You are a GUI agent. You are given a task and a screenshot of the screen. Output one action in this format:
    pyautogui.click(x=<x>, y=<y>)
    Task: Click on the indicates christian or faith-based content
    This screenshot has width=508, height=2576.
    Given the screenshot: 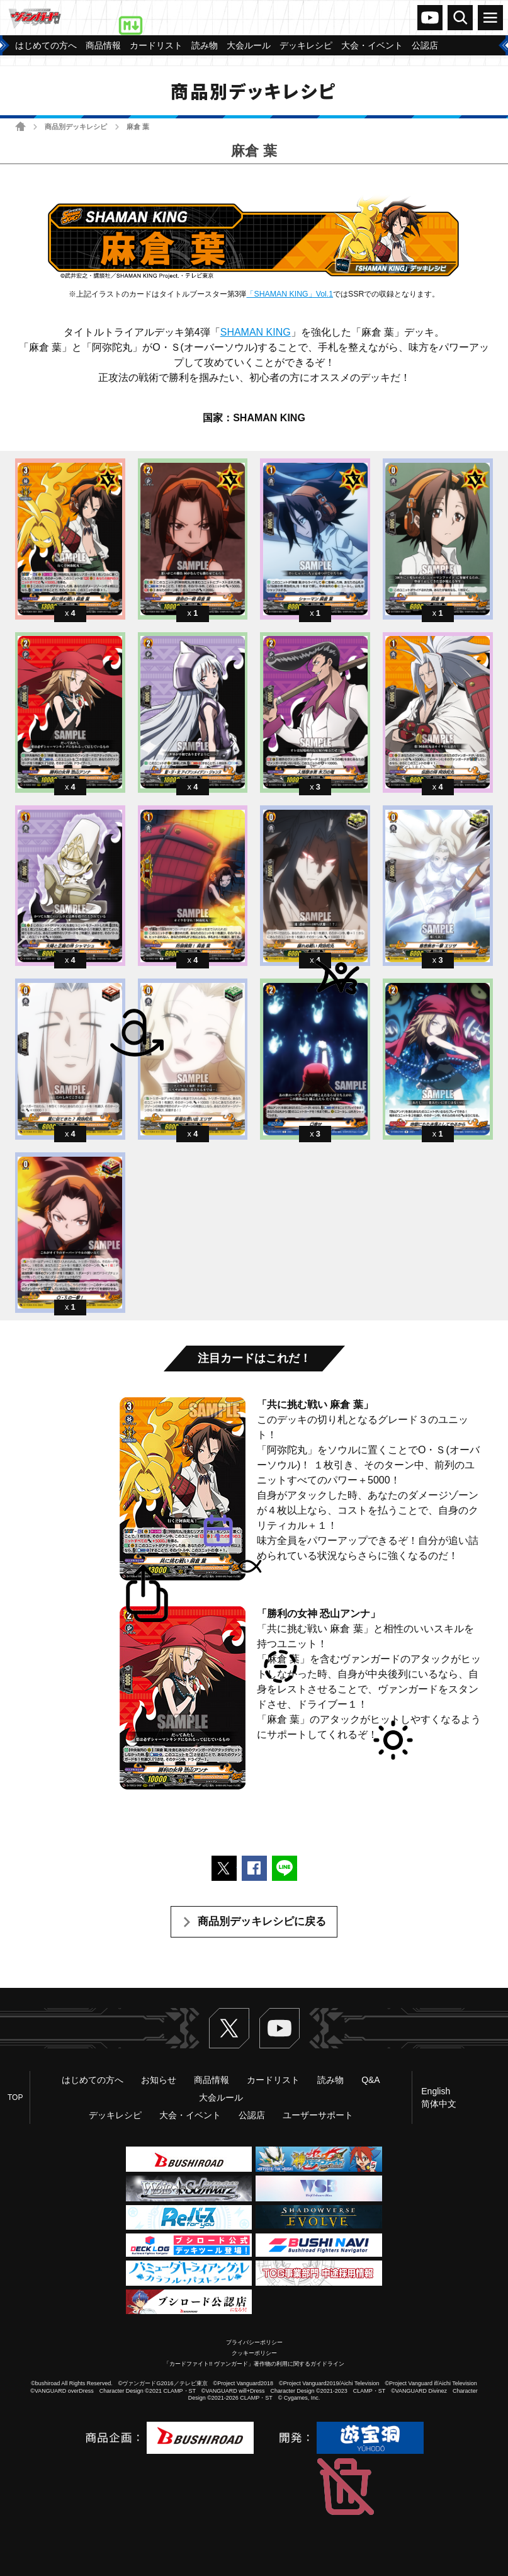 What is the action you would take?
    pyautogui.click(x=249, y=1566)
    